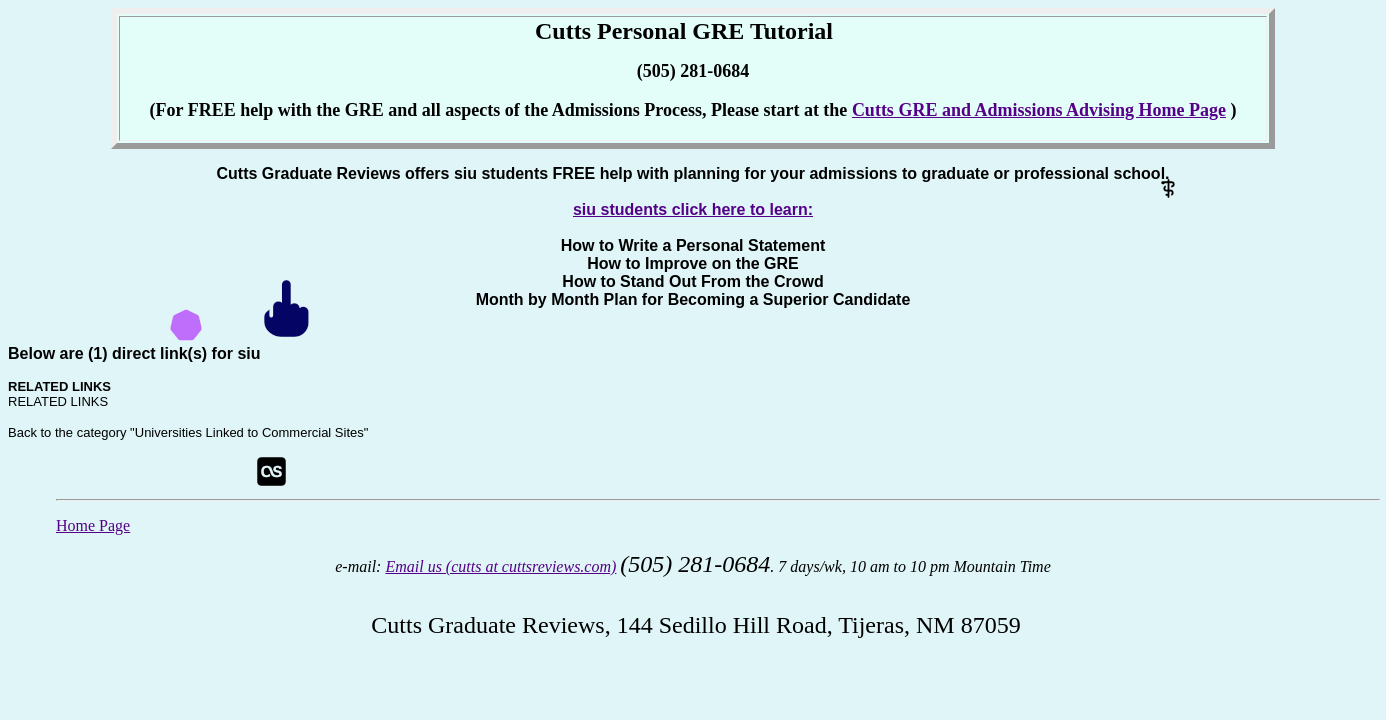 This screenshot has width=1386, height=720. What do you see at coordinates (285, 308) in the screenshot?
I see `indicates offensive content warning` at bounding box center [285, 308].